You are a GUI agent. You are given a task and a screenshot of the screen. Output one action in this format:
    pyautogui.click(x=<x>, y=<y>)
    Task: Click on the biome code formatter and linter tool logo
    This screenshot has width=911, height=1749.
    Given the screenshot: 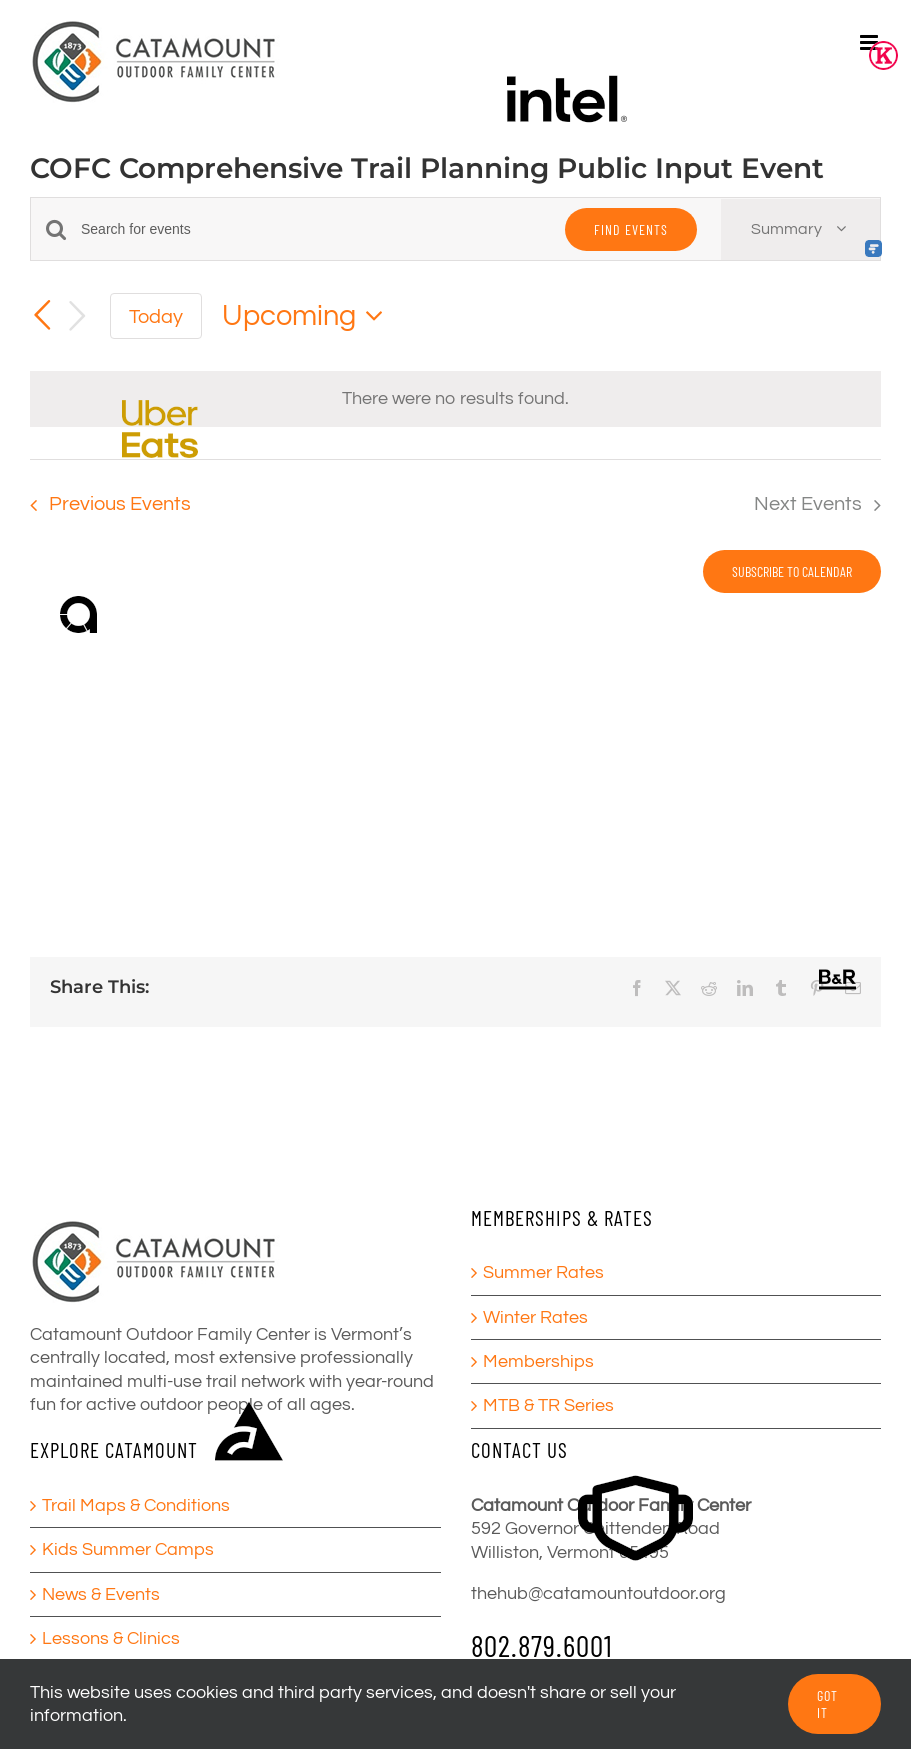 What is the action you would take?
    pyautogui.click(x=249, y=1431)
    